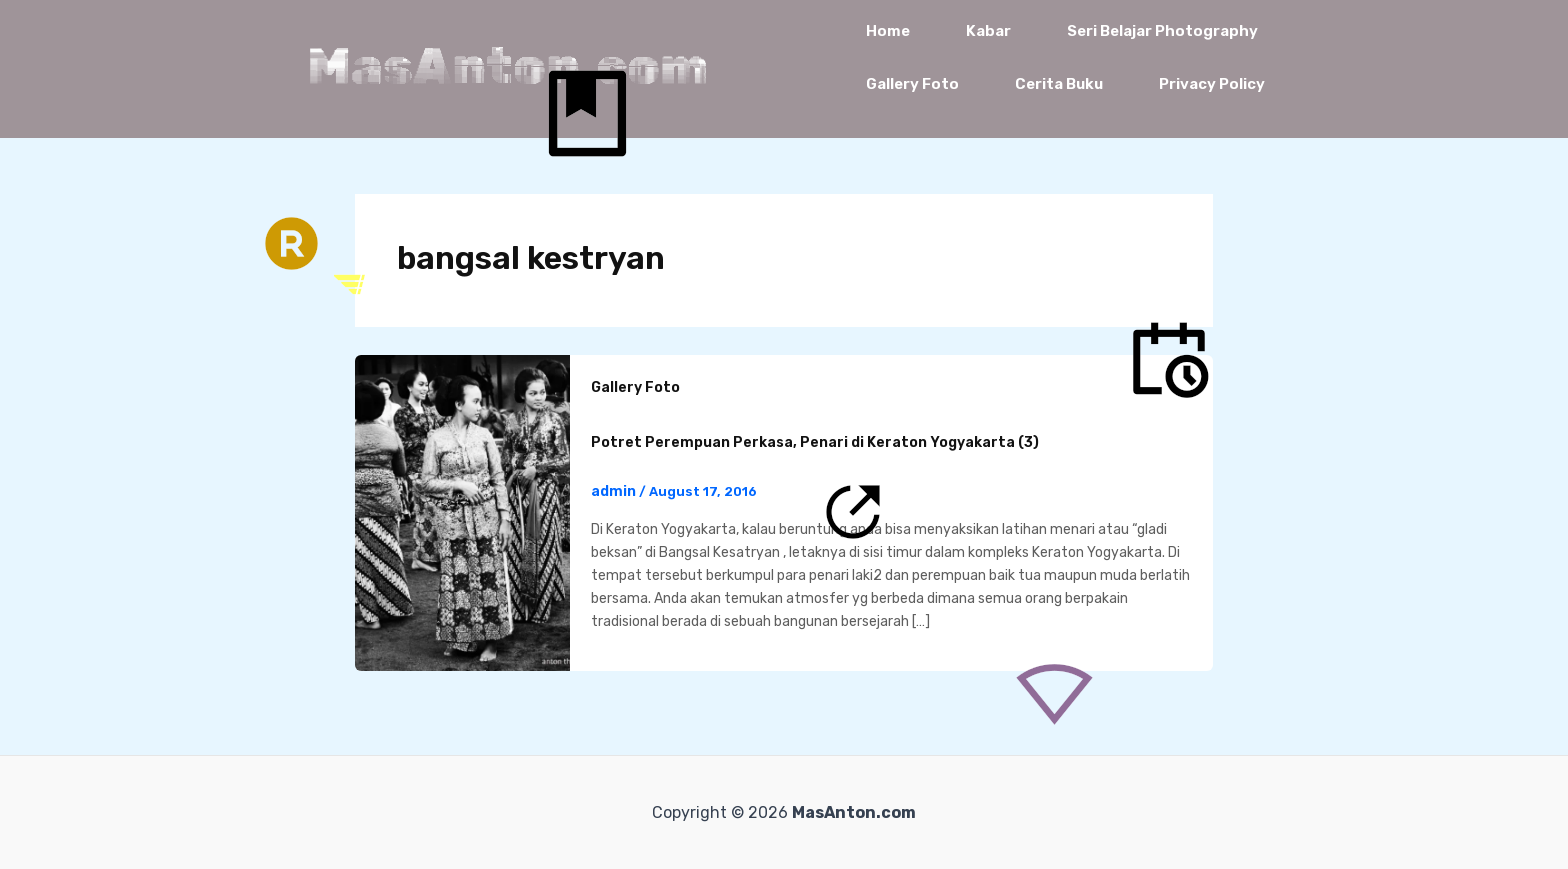  Describe the element at coordinates (1169, 362) in the screenshot. I see `view scheduled events or appointments` at that location.